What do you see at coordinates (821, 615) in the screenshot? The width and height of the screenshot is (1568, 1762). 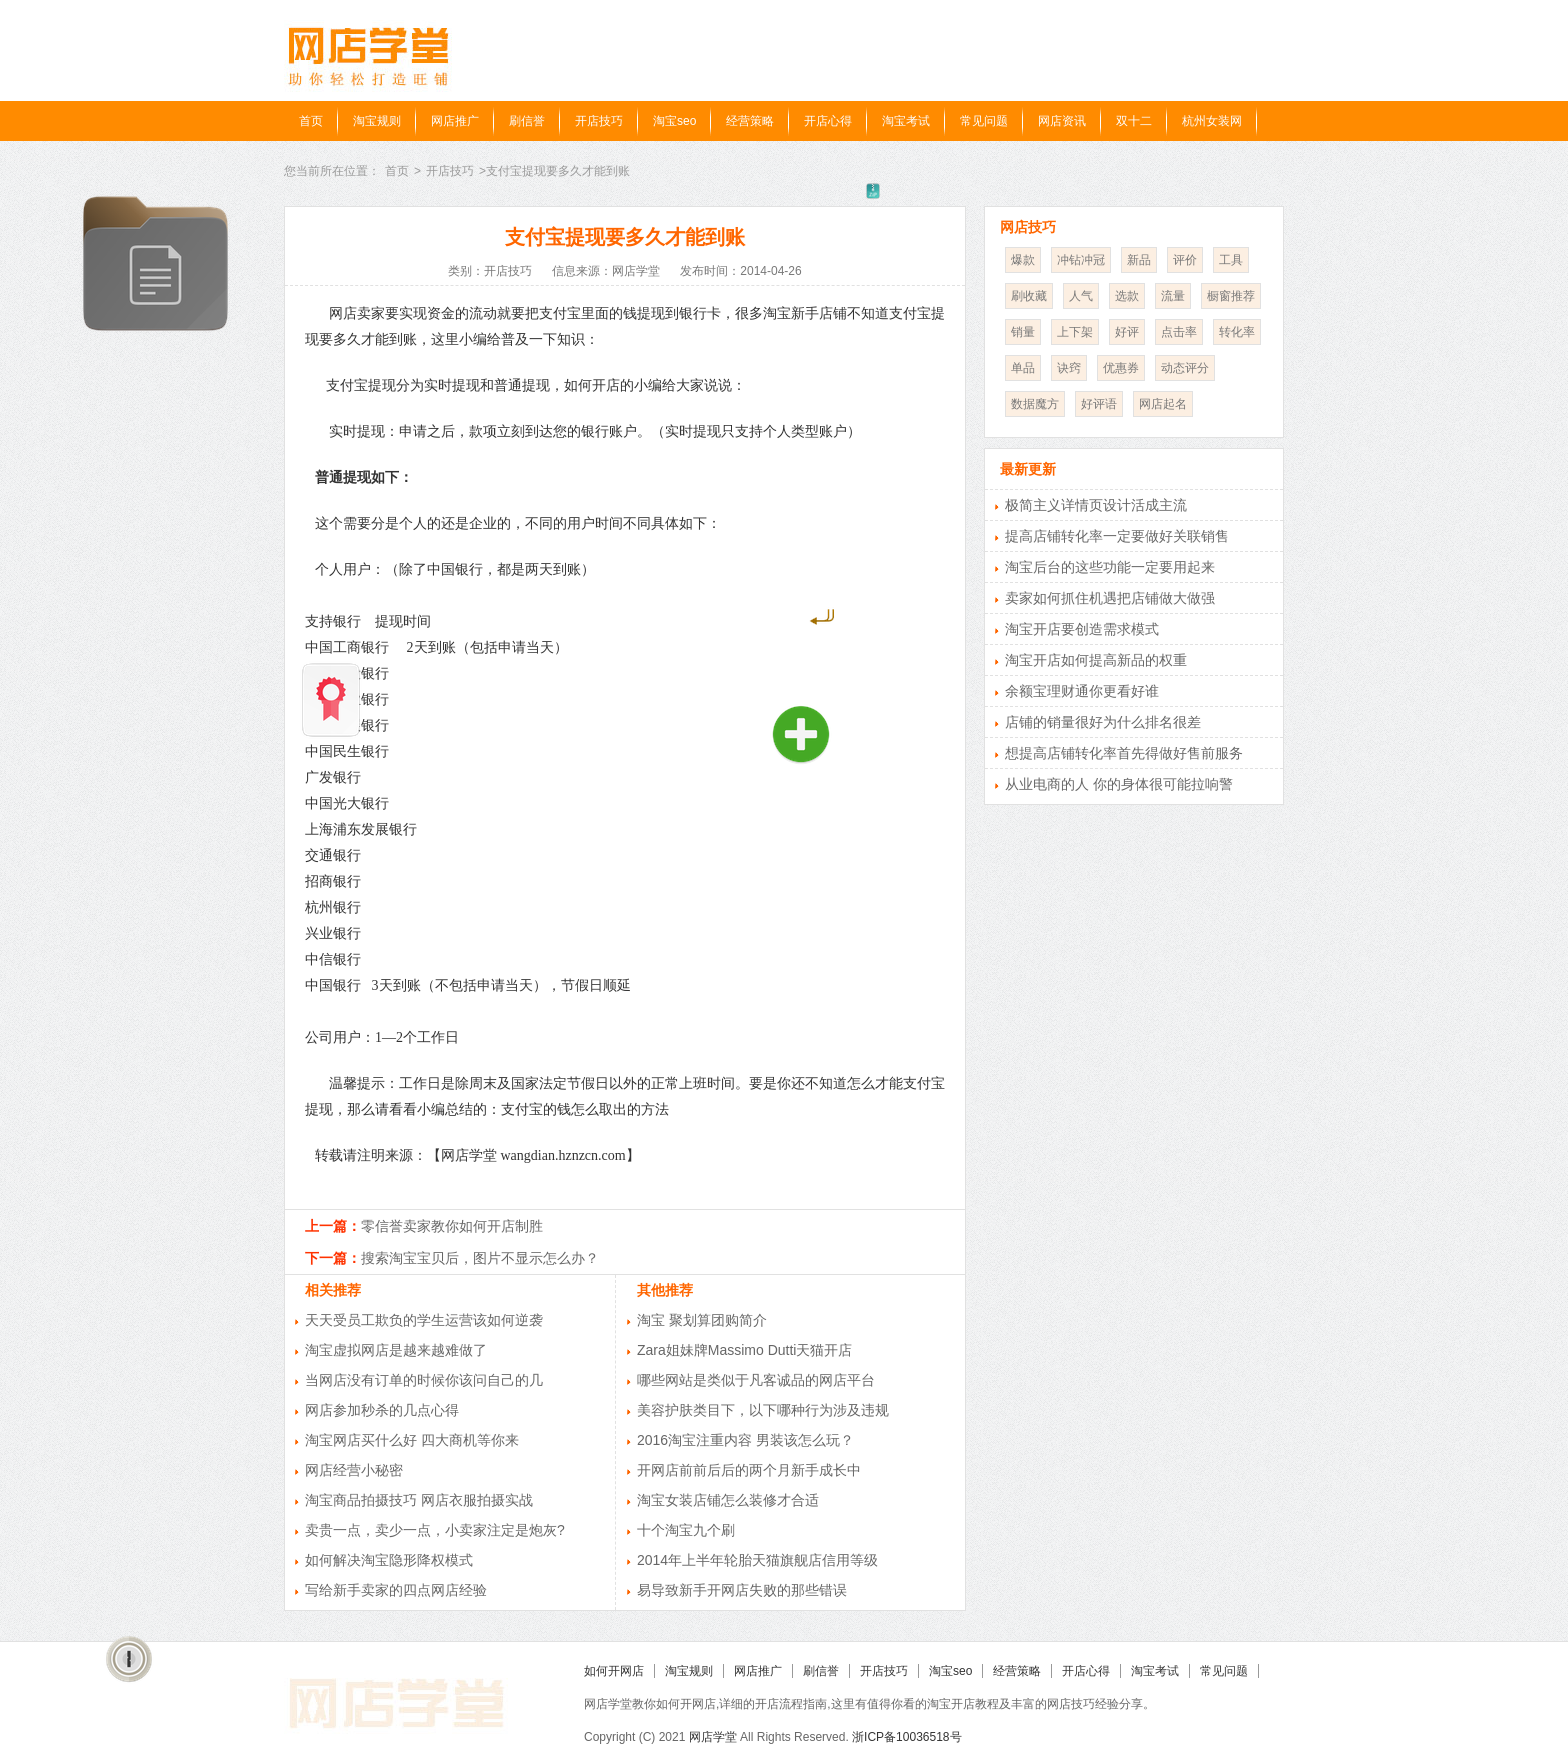 I see `reply to all recipients of an email` at bounding box center [821, 615].